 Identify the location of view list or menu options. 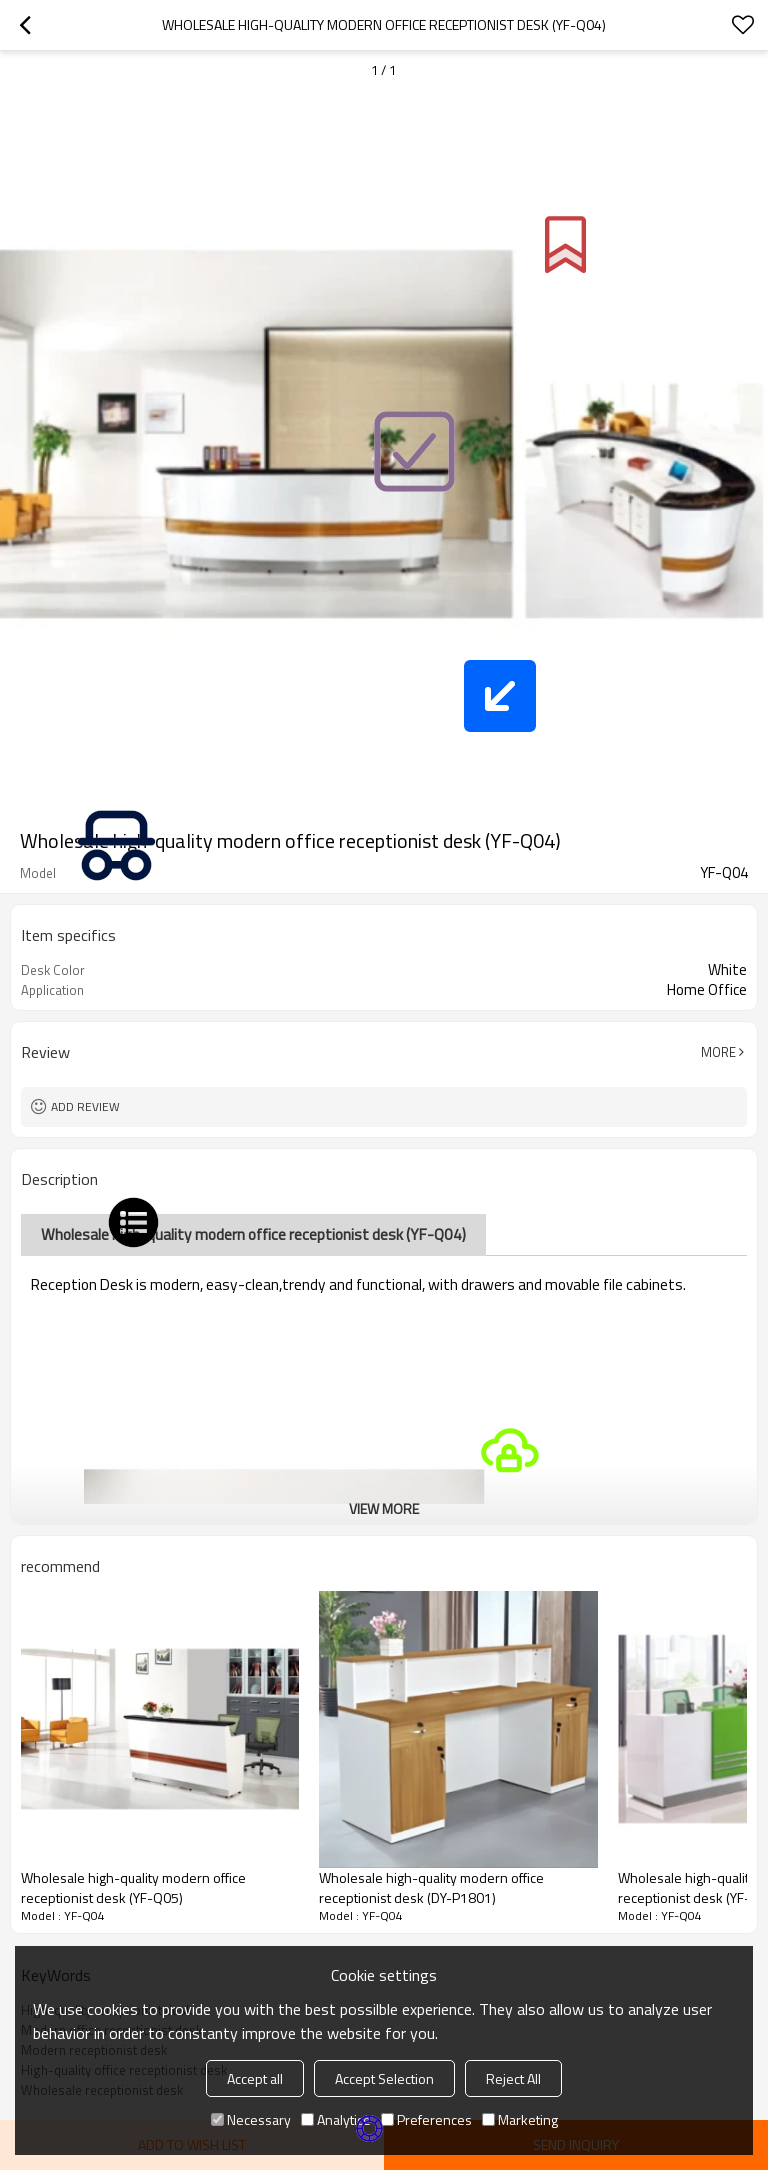
(133, 1222).